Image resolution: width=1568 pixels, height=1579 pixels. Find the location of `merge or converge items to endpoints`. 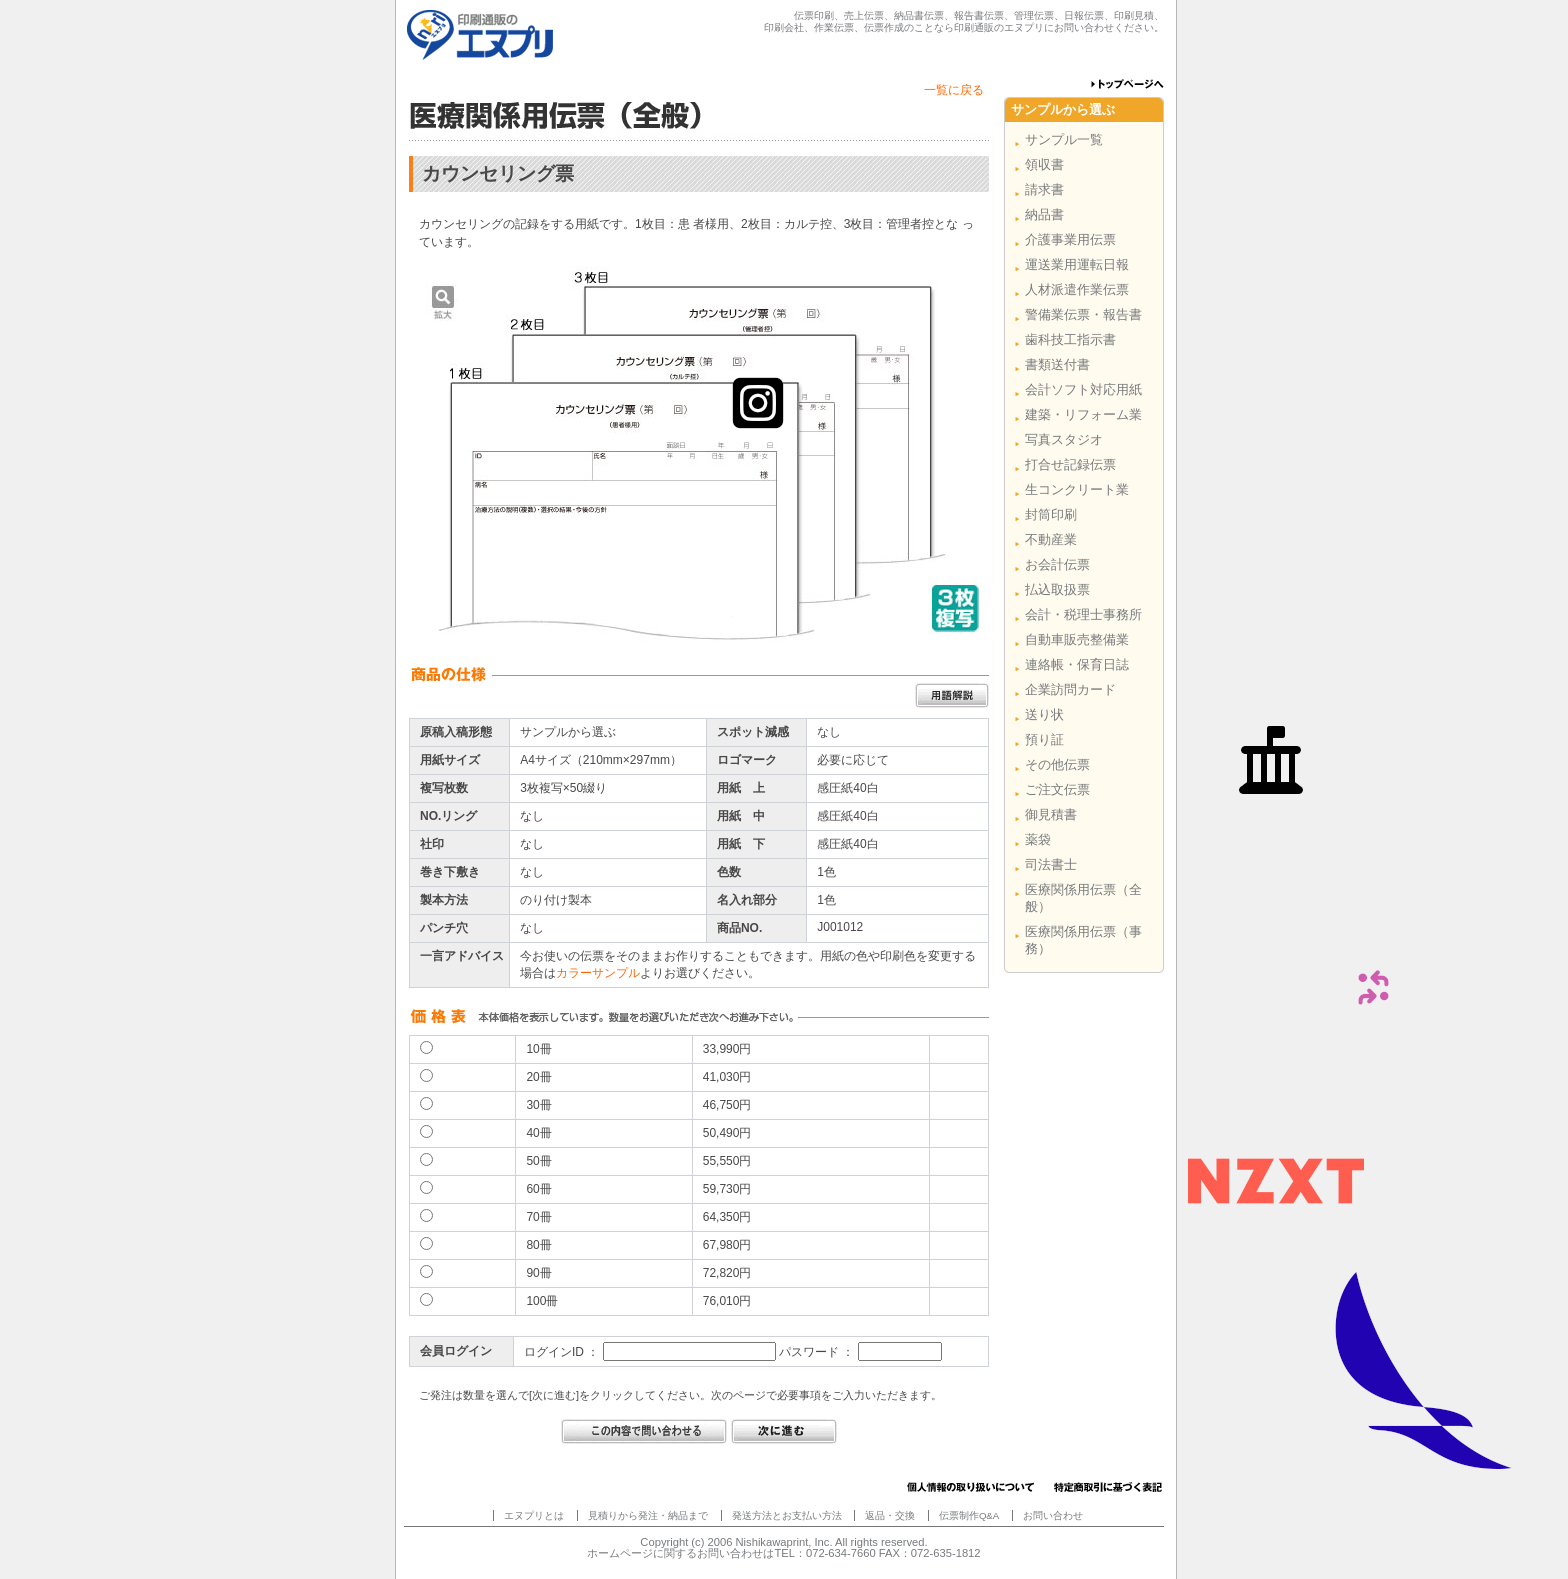

merge or converge items to endpoints is located at coordinates (1373, 988).